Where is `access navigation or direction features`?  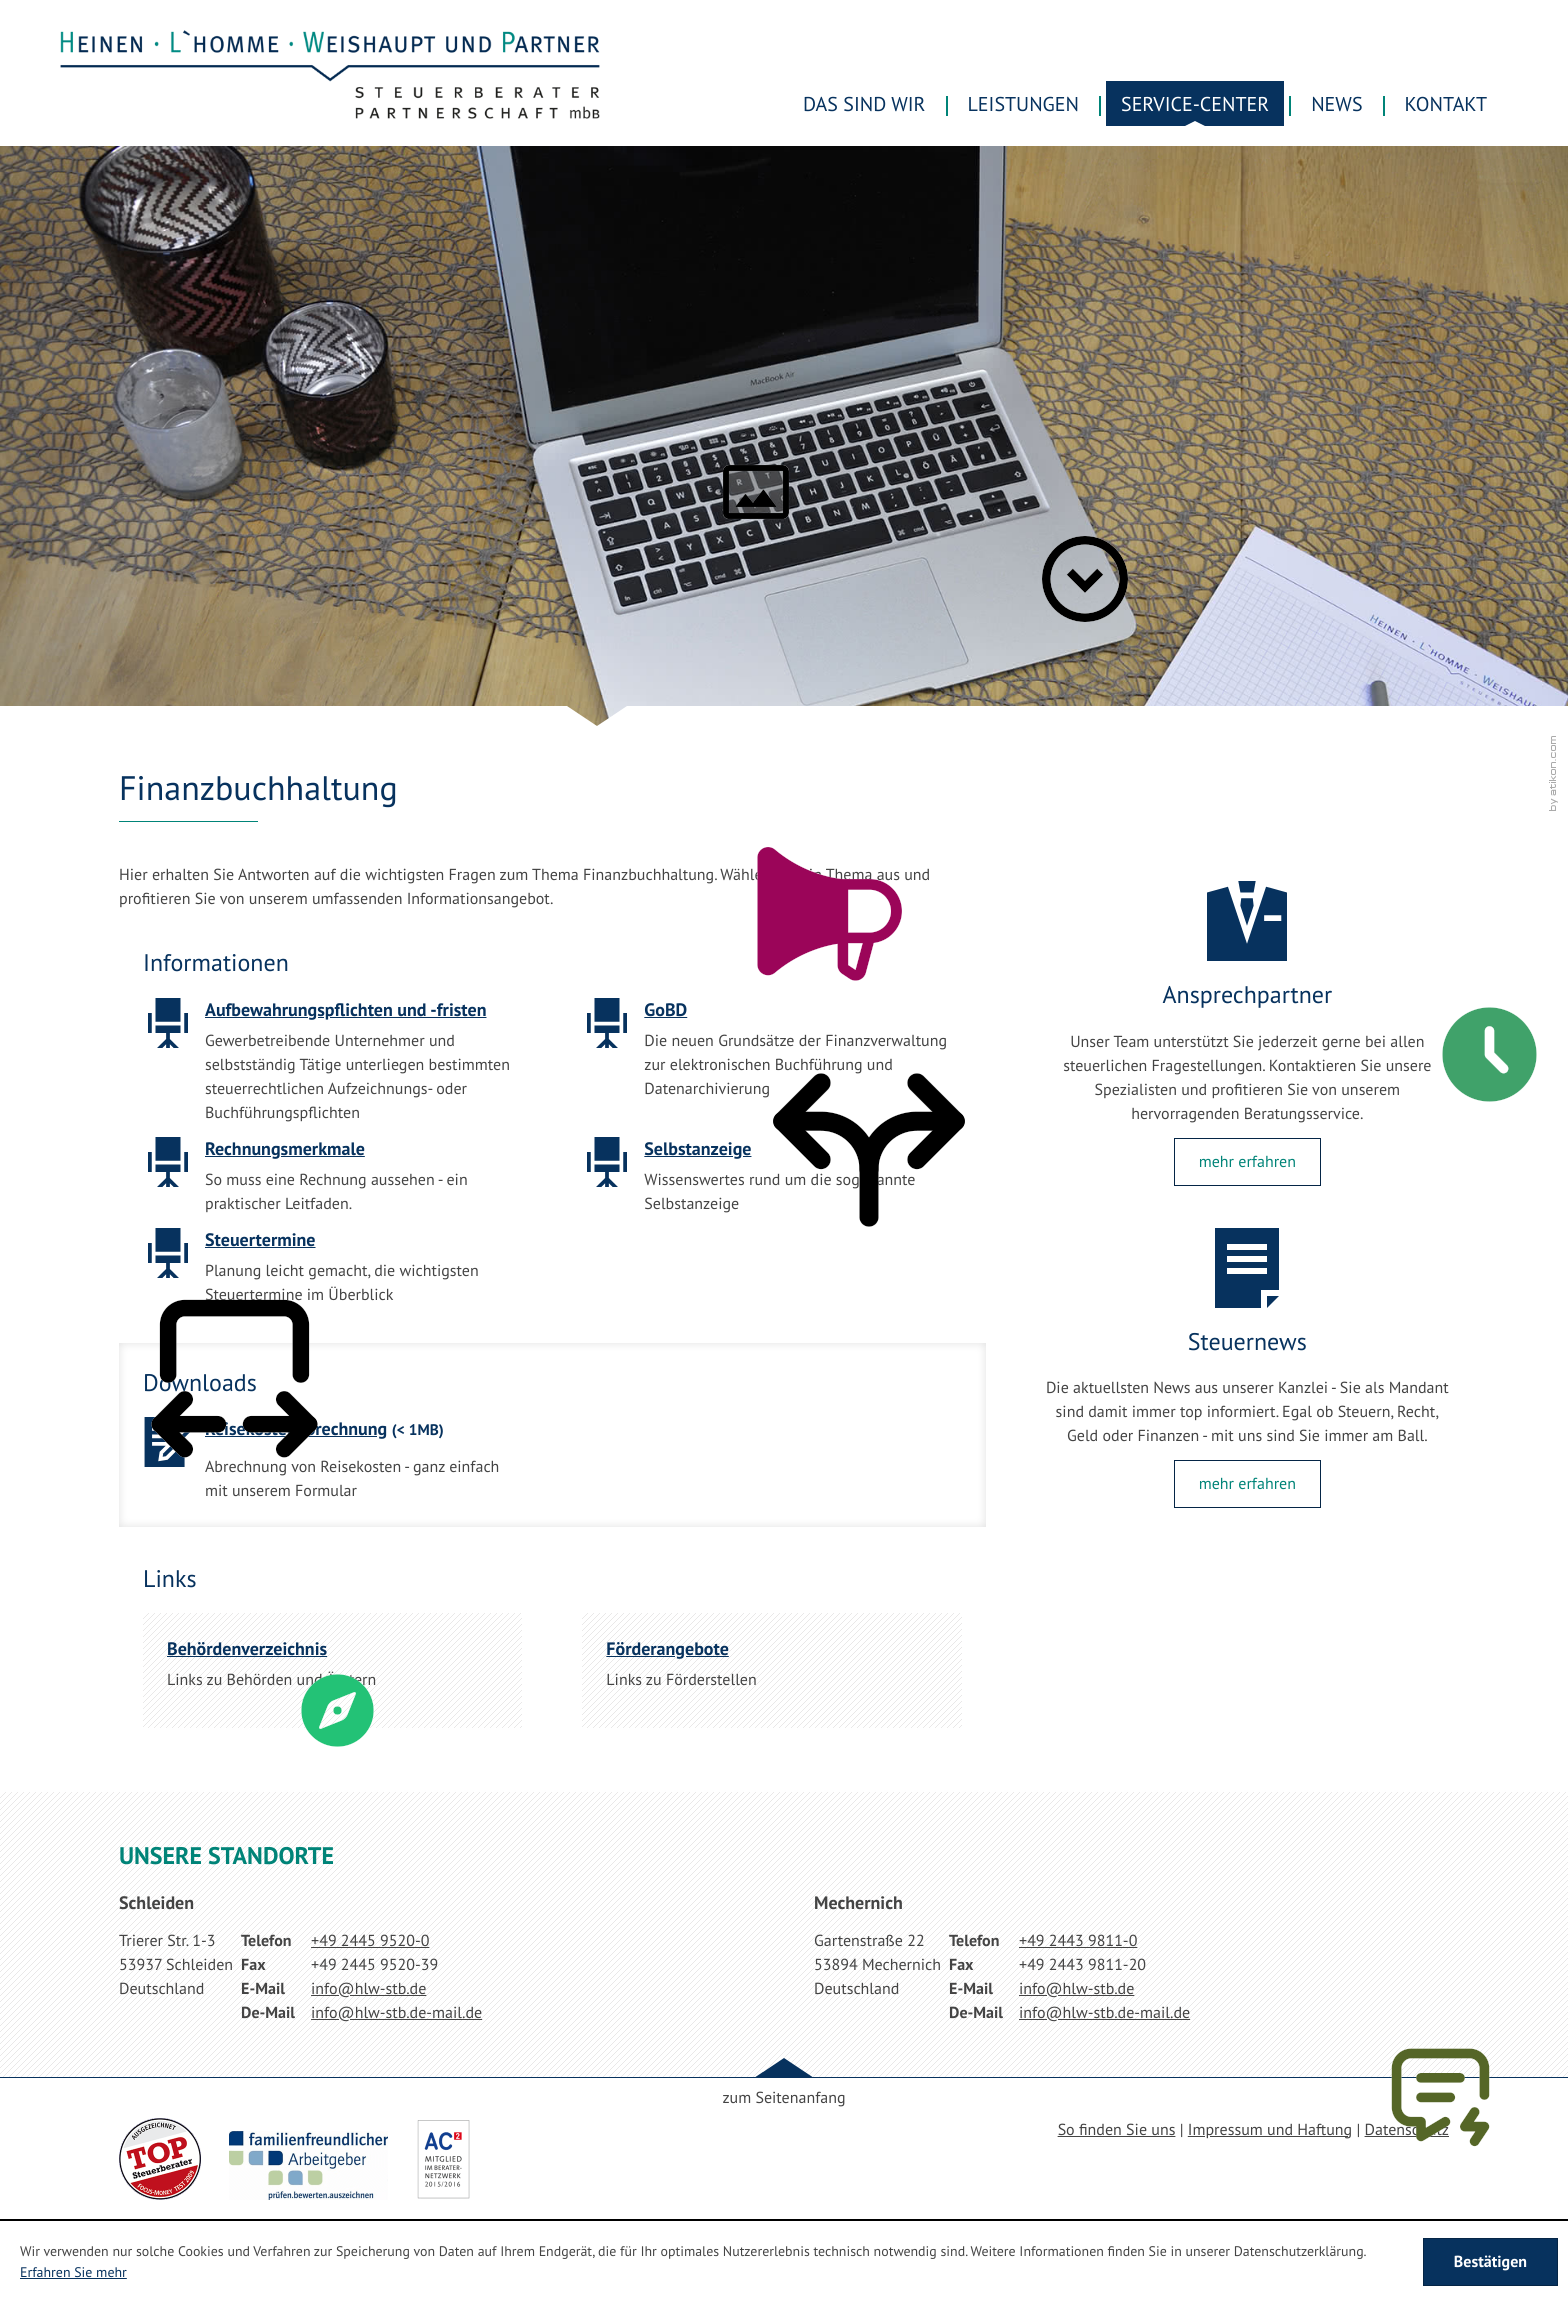 access navigation or direction features is located at coordinates (337, 1710).